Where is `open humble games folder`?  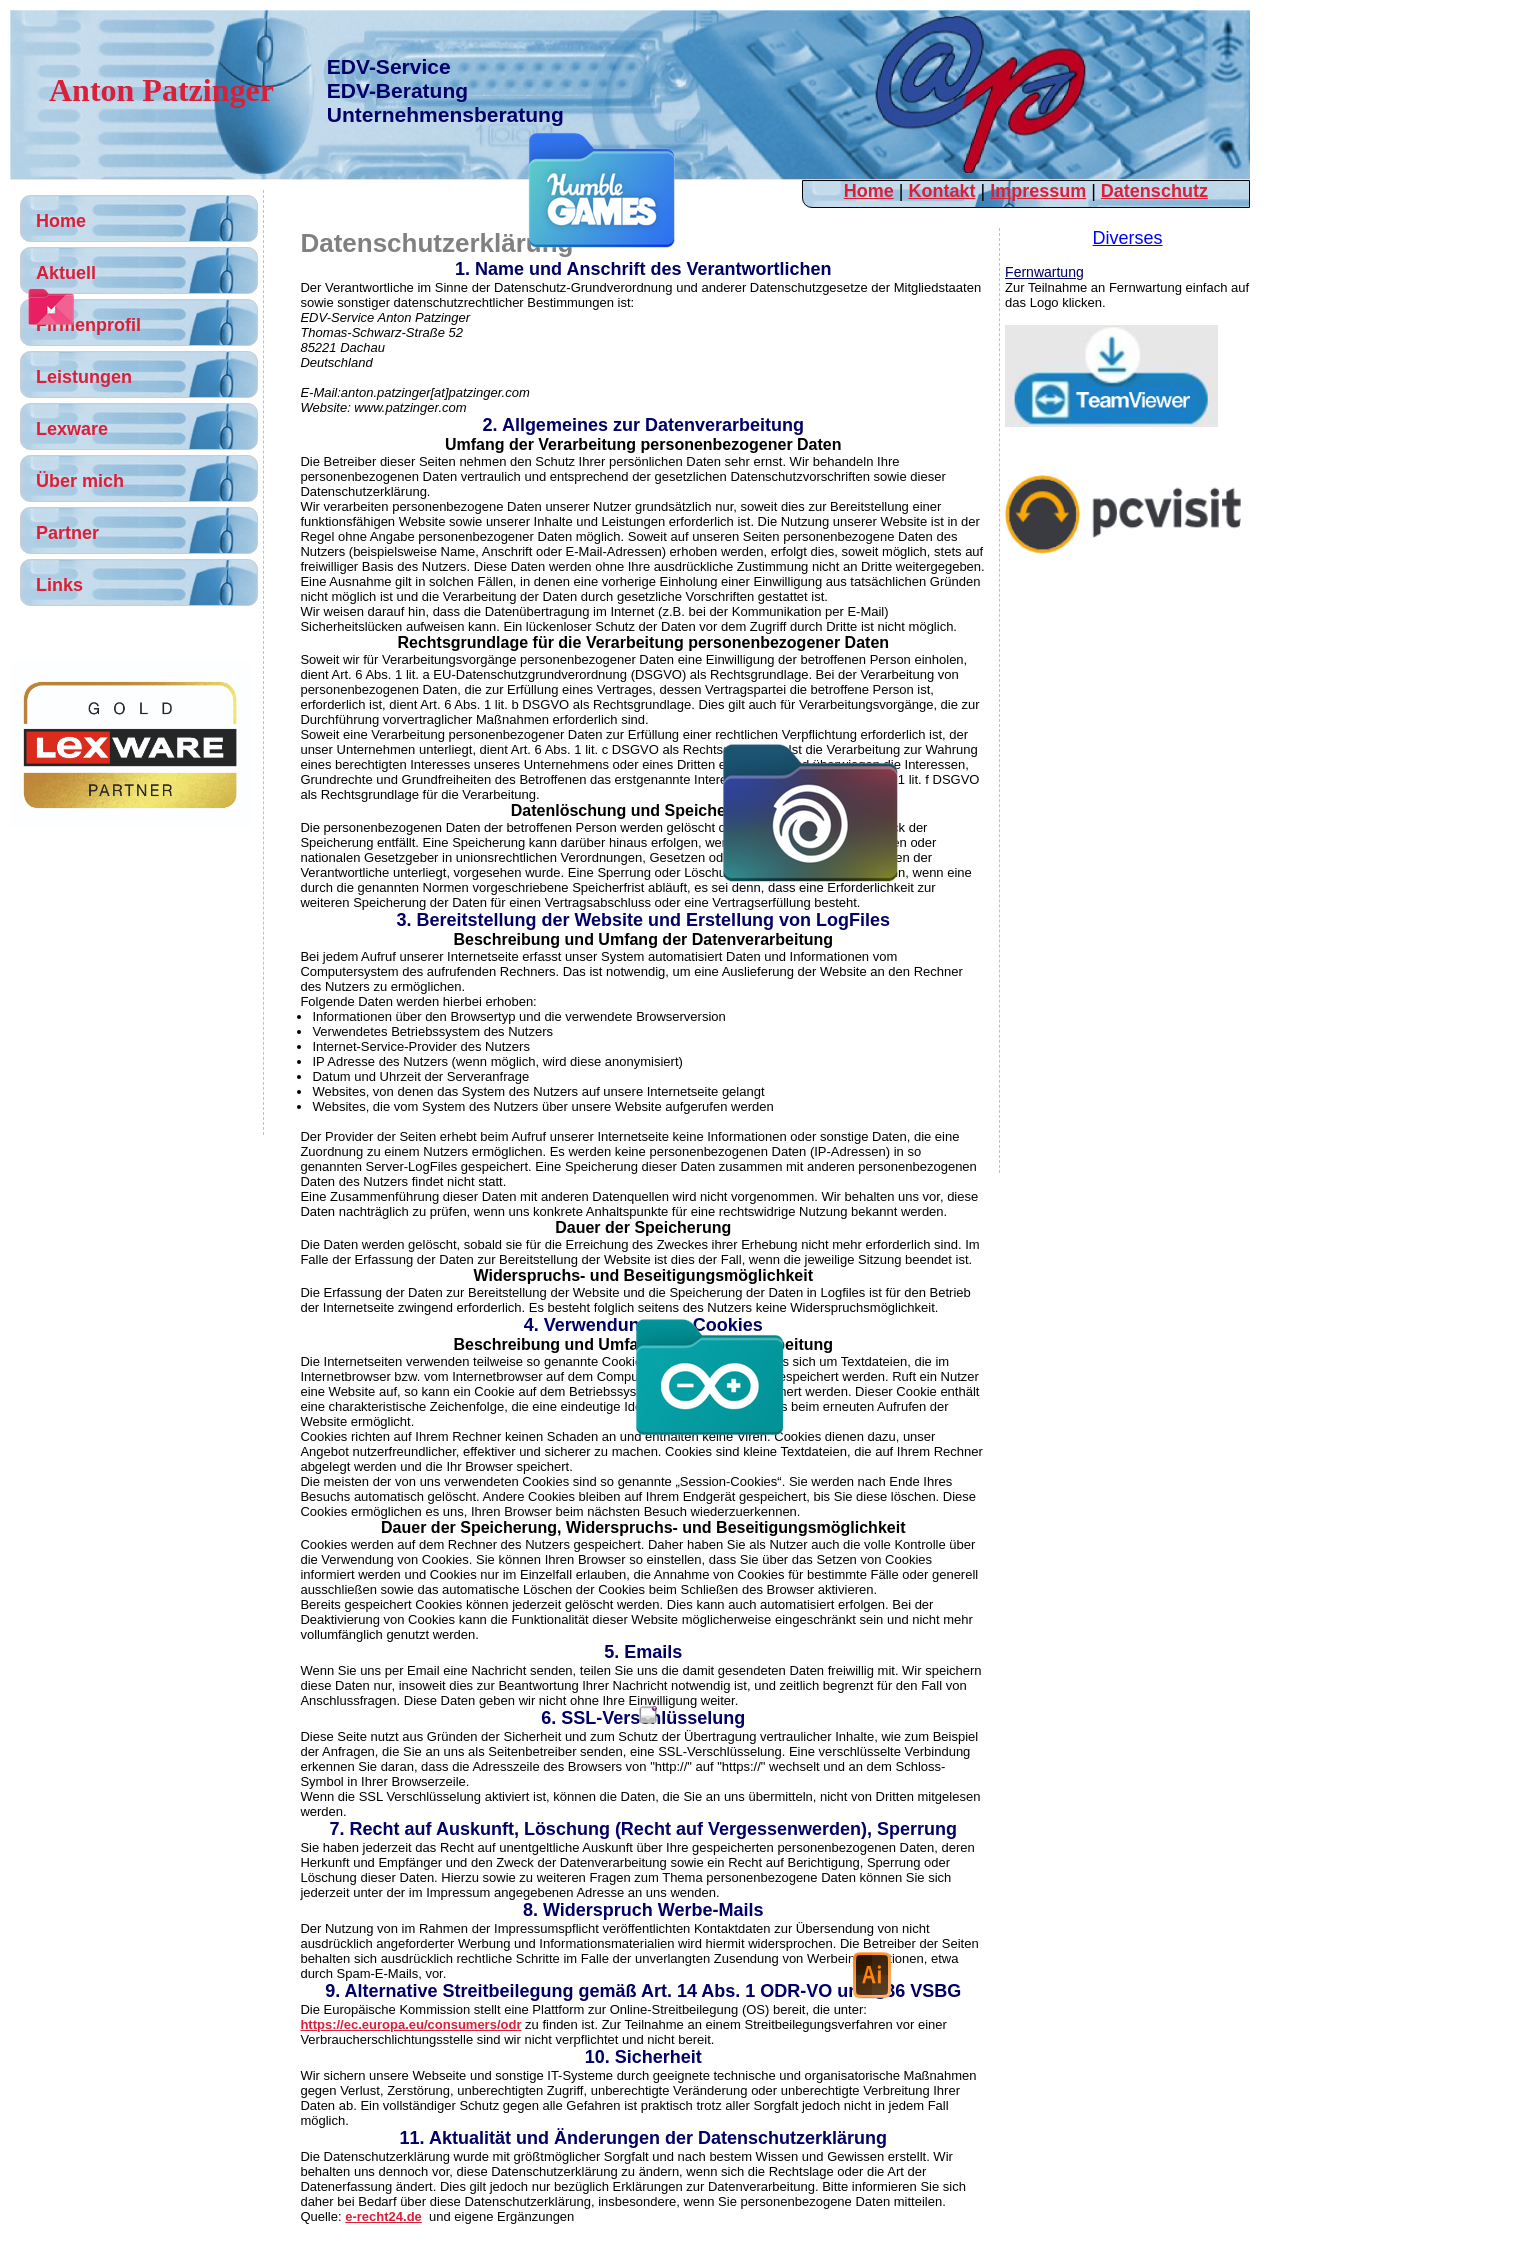 open humble games folder is located at coordinates (601, 194).